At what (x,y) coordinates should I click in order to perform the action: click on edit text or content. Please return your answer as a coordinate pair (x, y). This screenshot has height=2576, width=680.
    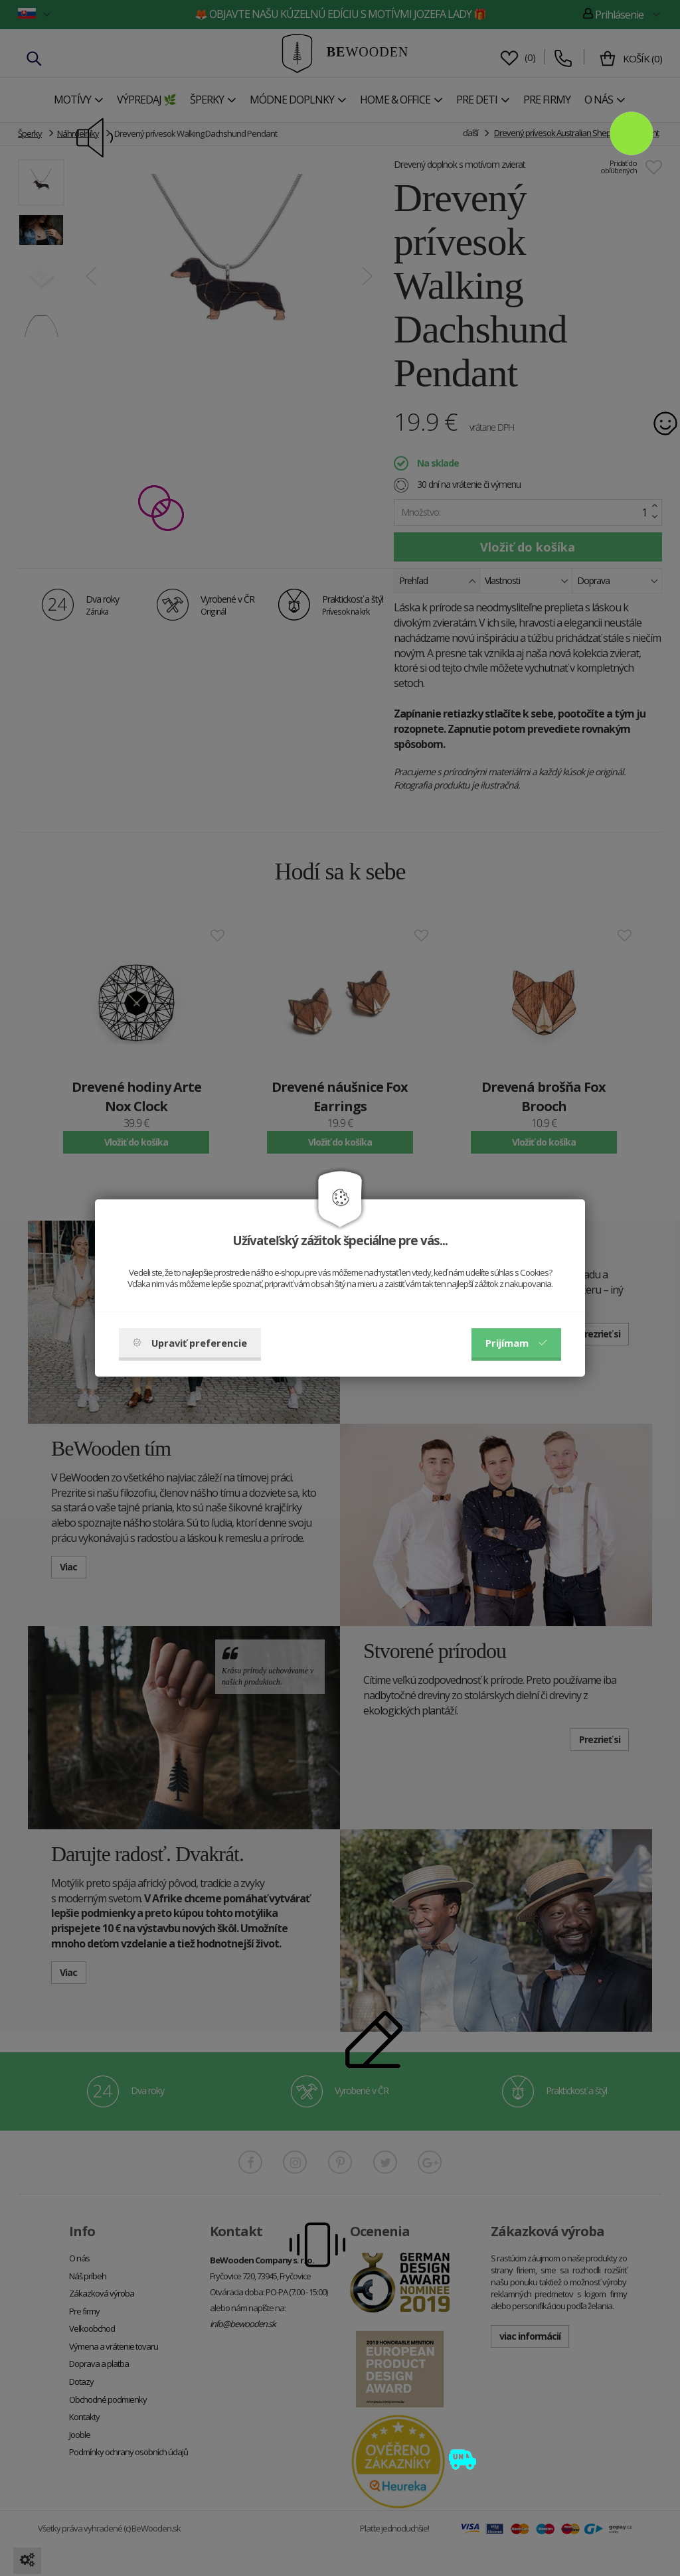
    Looking at the image, I should click on (373, 2040).